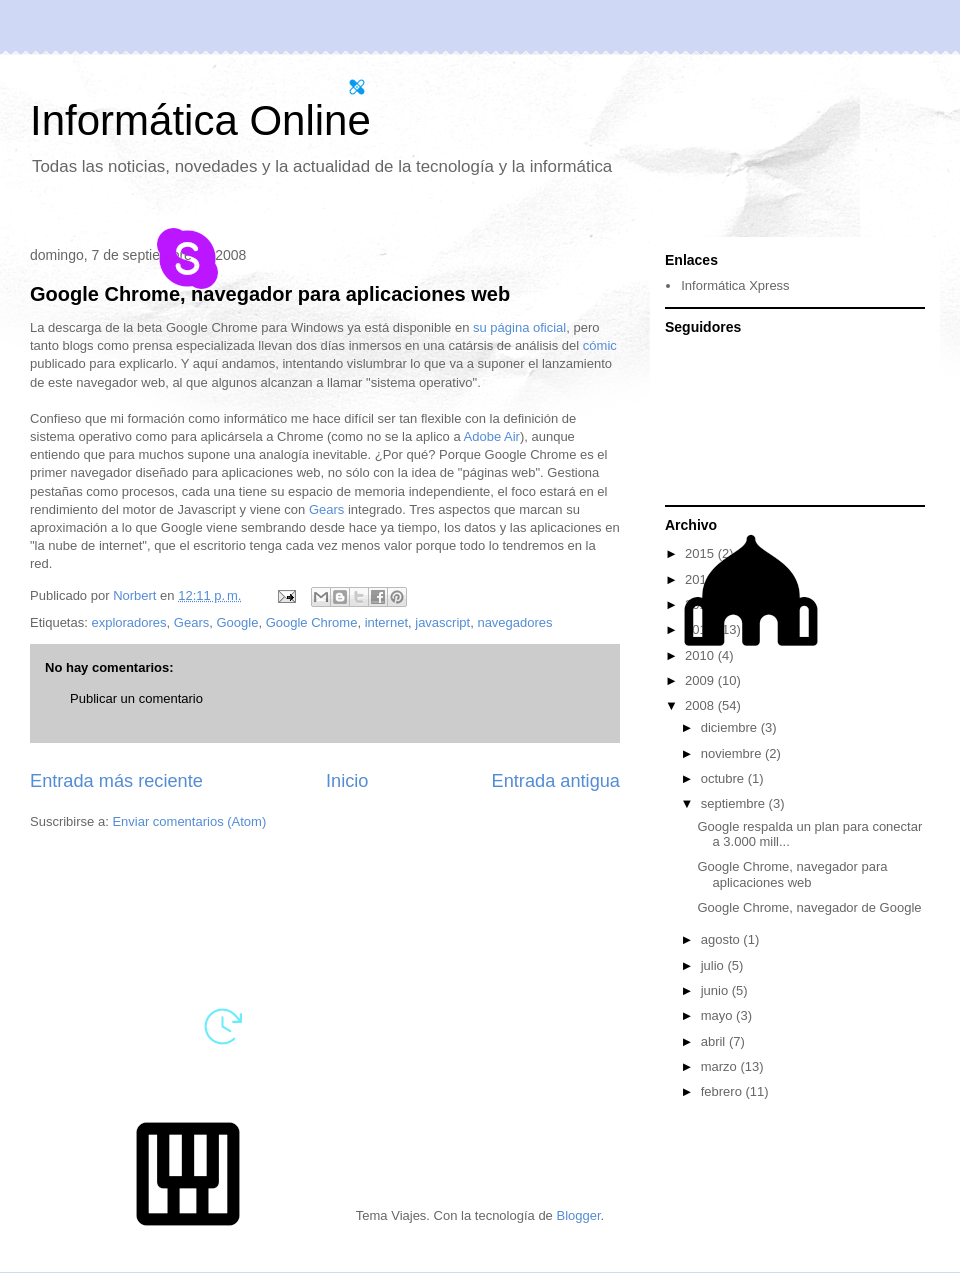  What do you see at coordinates (357, 87) in the screenshot?
I see `access first aid or health resources` at bounding box center [357, 87].